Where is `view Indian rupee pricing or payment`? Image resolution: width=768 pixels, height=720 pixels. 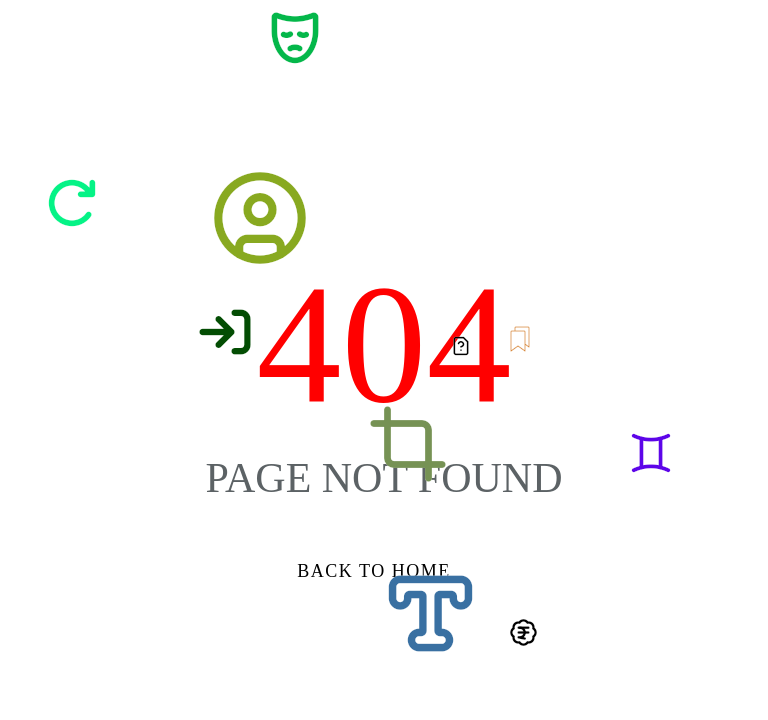 view Indian rupee pricing or payment is located at coordinates (523, 632).